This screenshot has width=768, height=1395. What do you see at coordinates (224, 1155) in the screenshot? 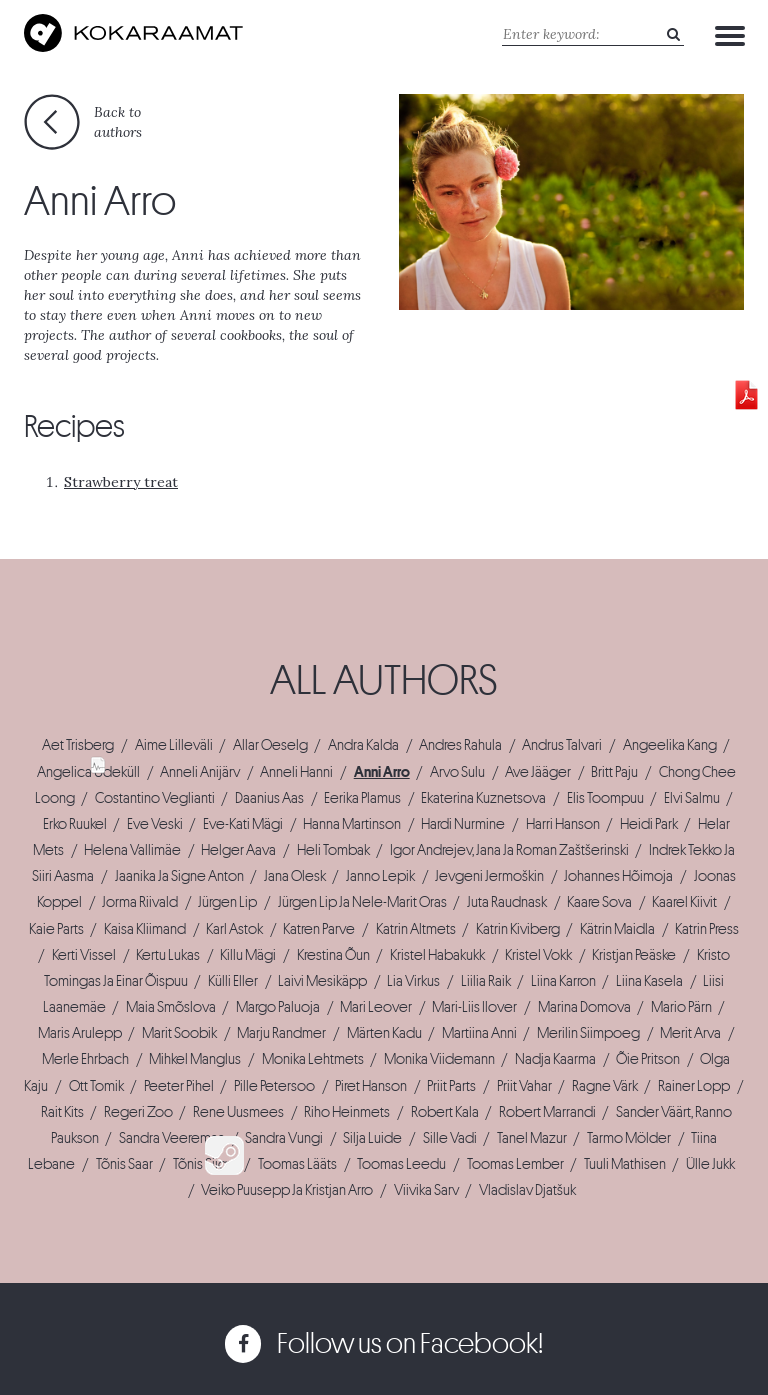
I see `steam app status indicator in system tray` at bounding box center [224, 1155].